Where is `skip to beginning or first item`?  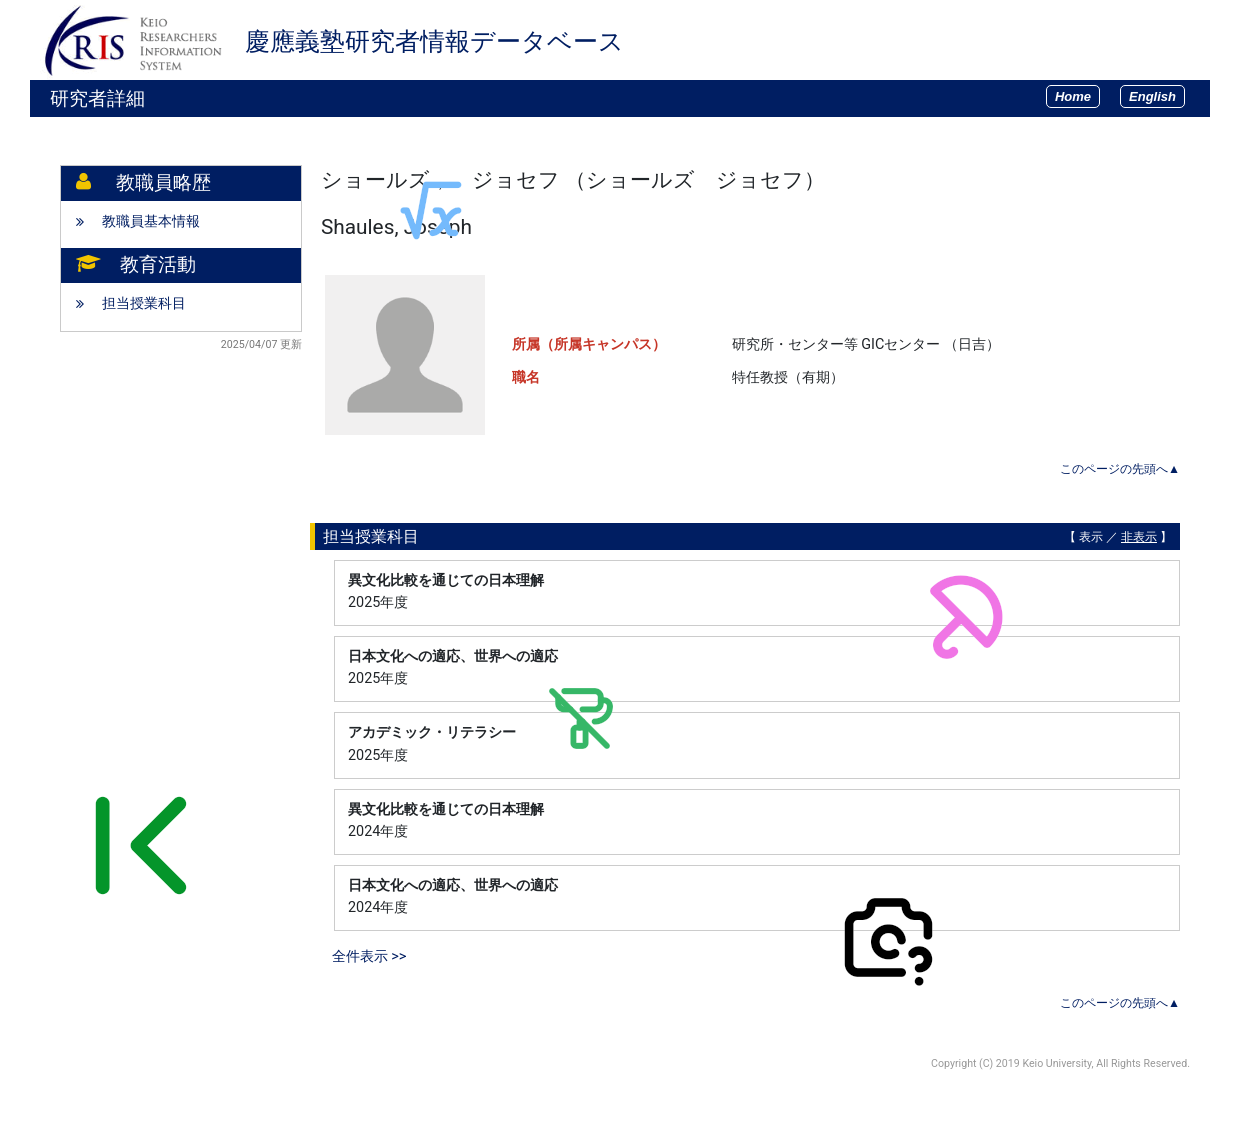 skip to beginning or first item is located at coordinates (137, 845).